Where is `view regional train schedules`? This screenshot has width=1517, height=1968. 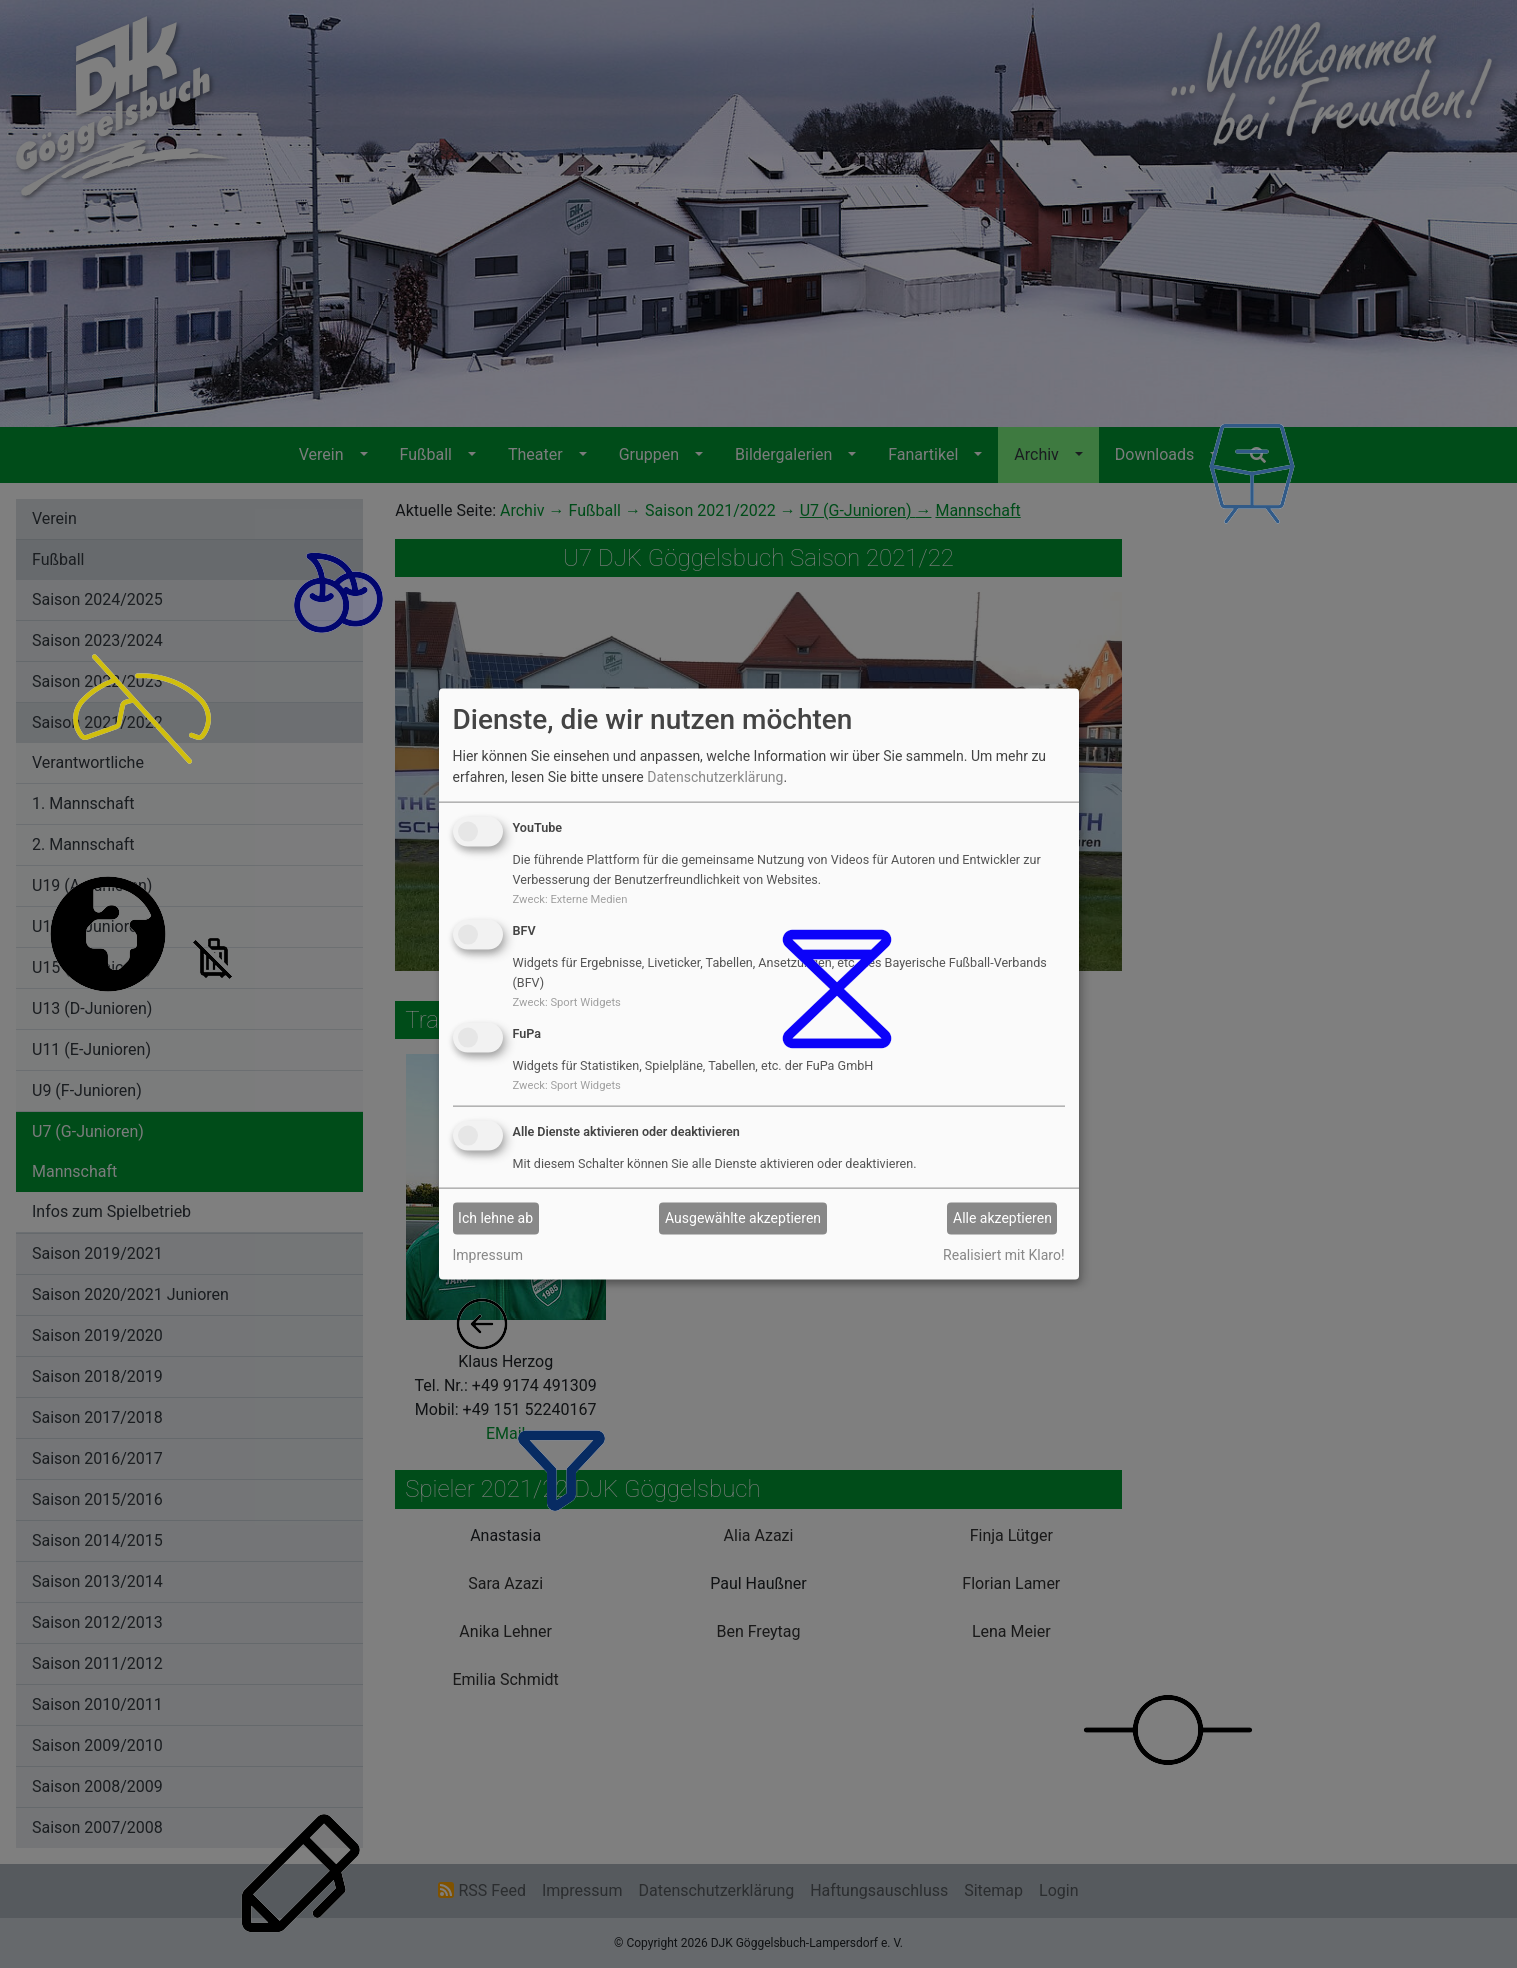 view regional train schedules is located at coordinates (1252, 470).